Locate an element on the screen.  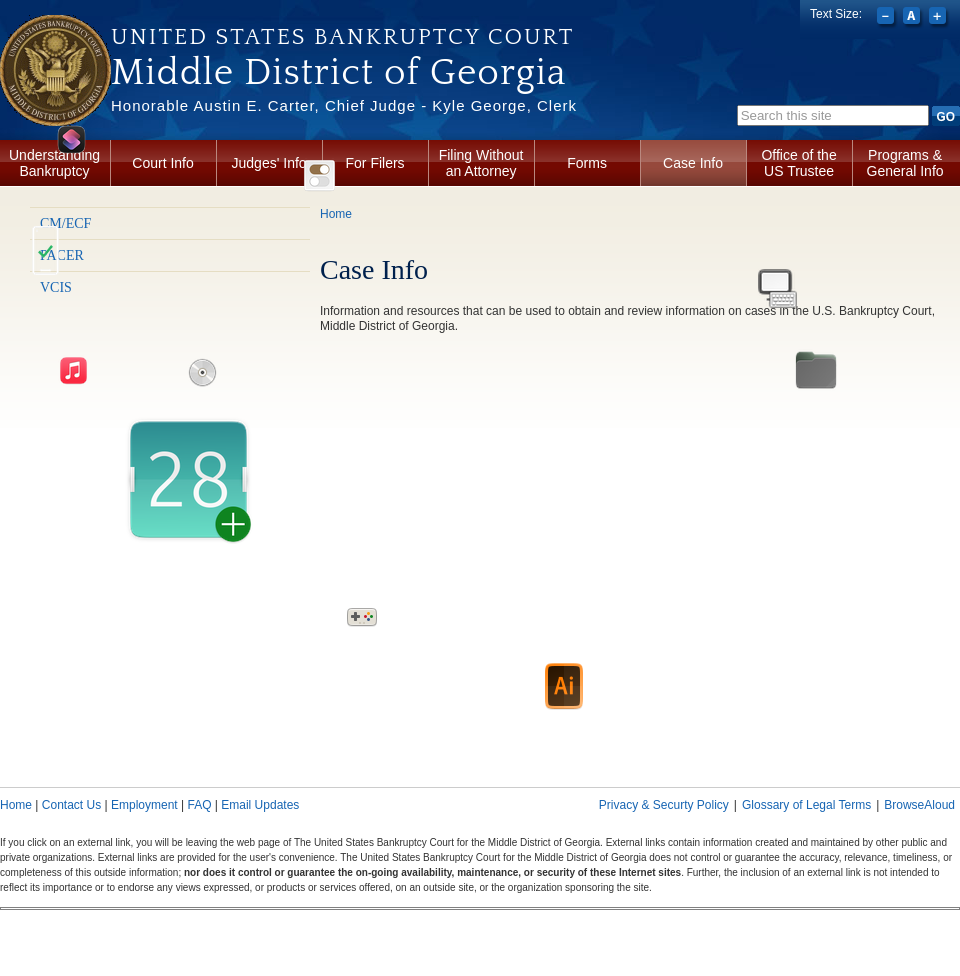
open folder to view contents is located at coordinates (816, 370).